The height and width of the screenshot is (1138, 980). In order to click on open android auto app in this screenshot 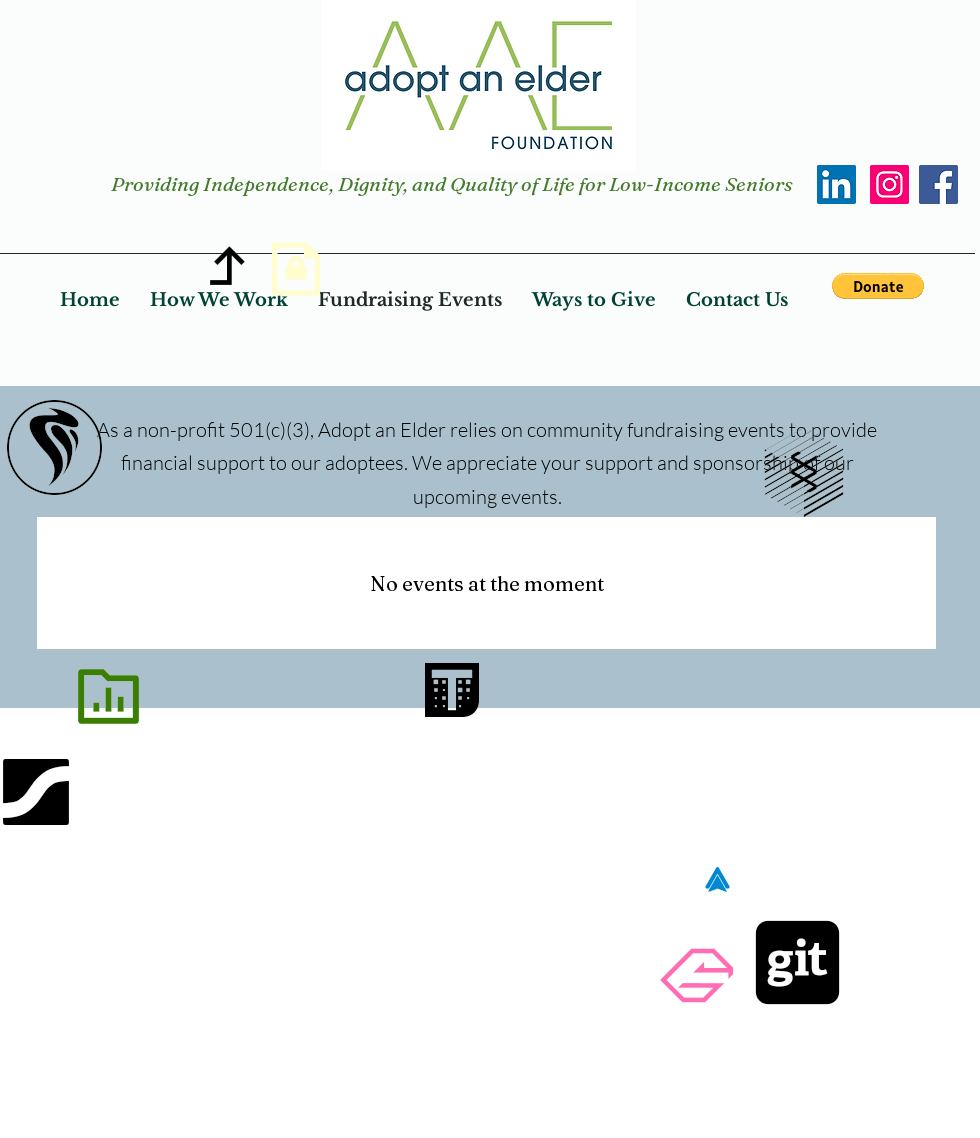, I will do `click(717, 879)`.